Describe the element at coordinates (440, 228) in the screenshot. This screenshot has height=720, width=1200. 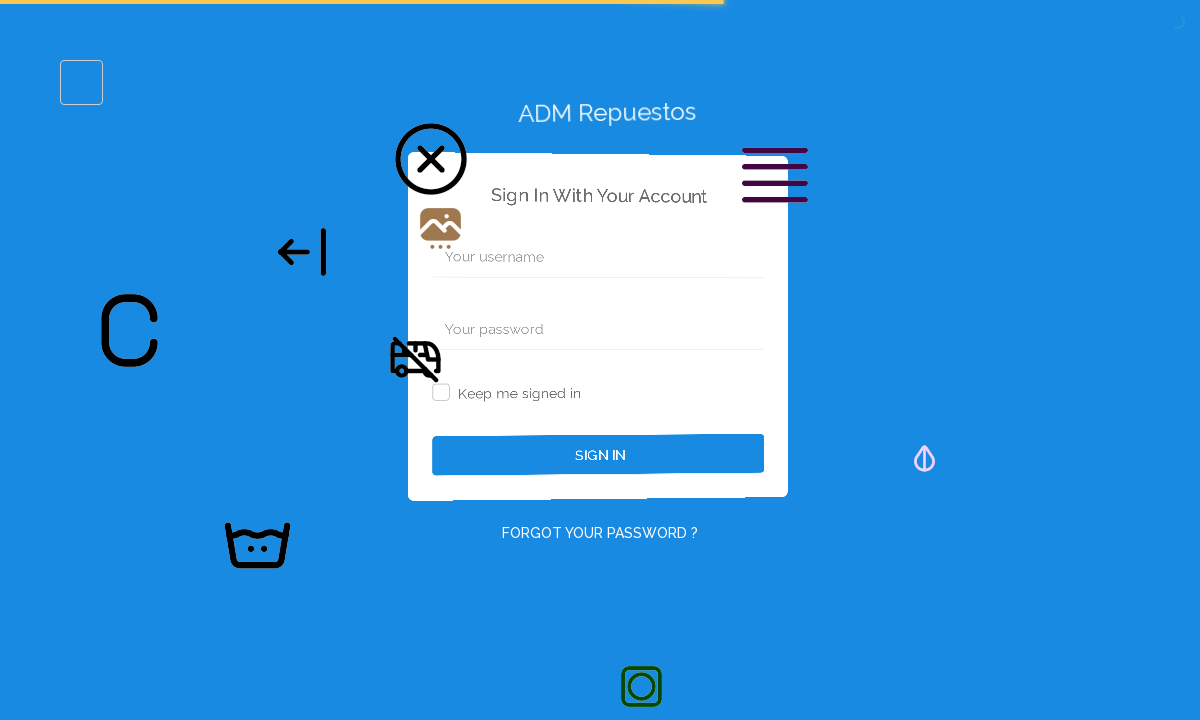
I see `view instant photos or polaroid-style images` at that location.